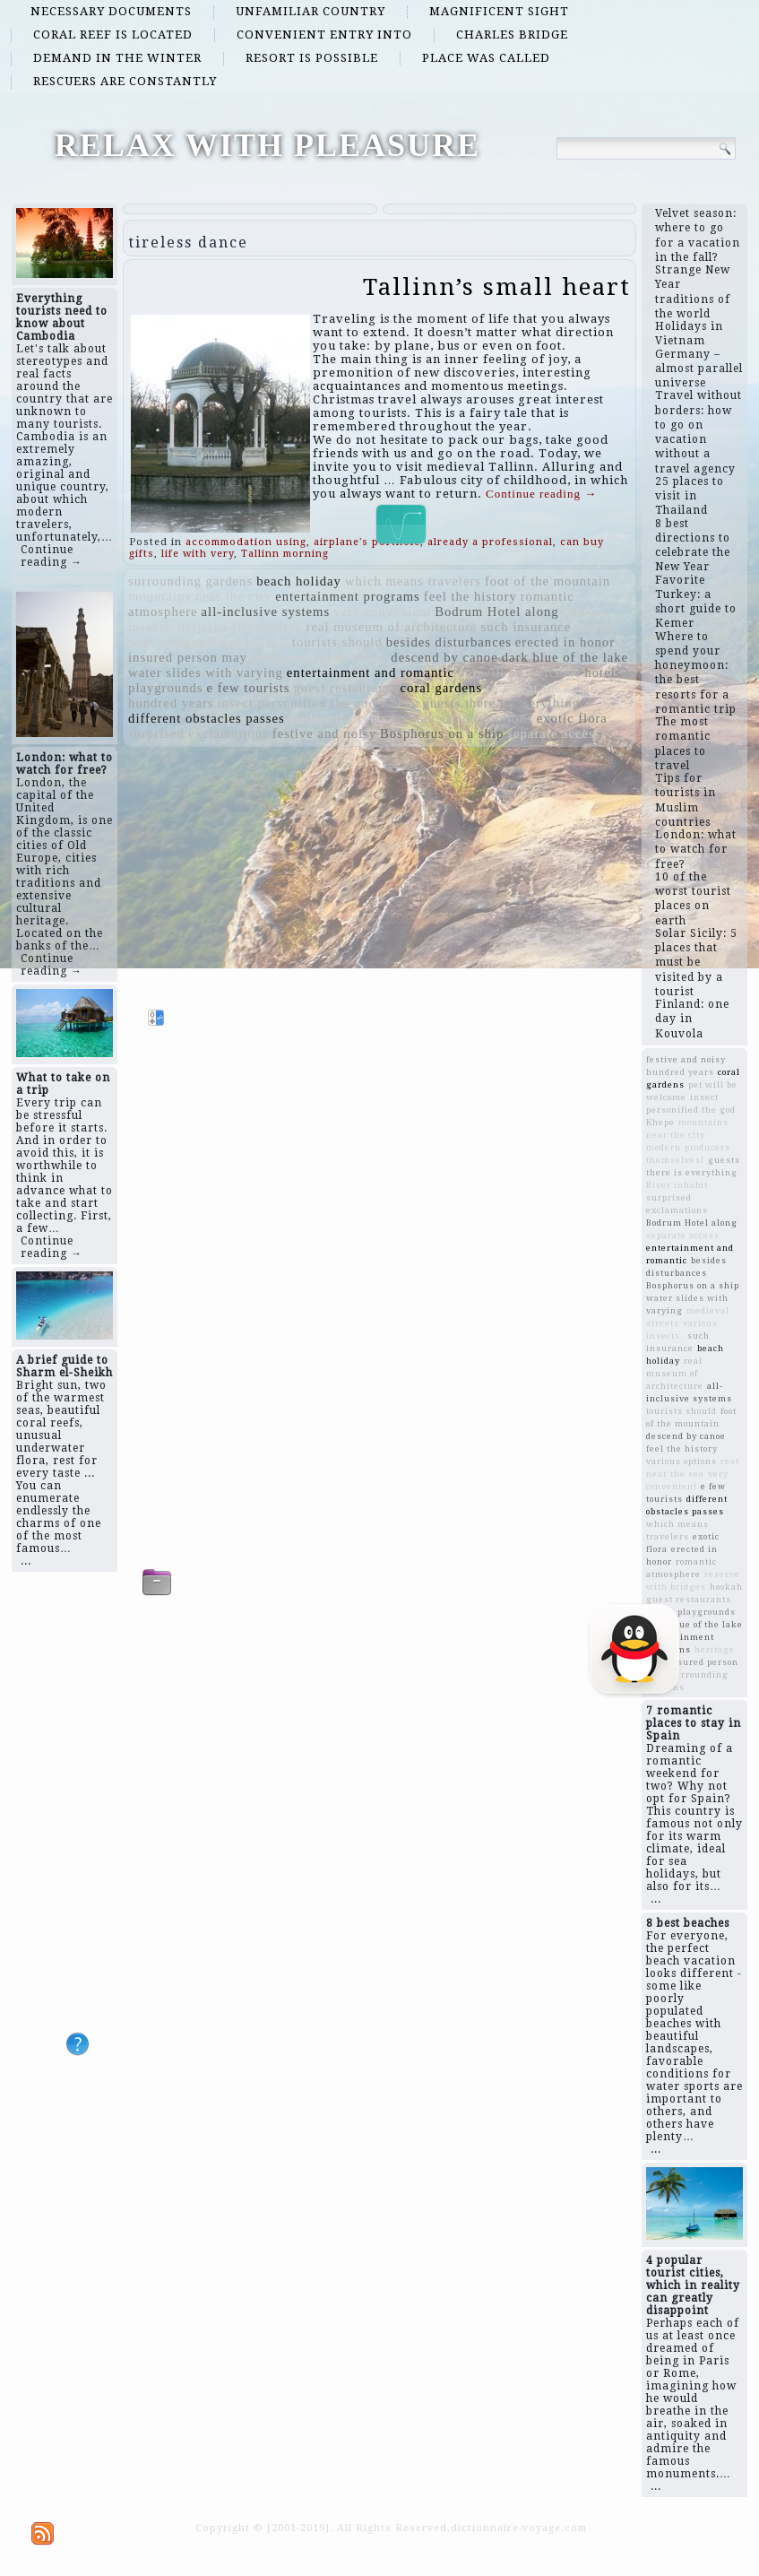 This screenshot has width=759, height=2576. I want to click on open psensor temperature monitoring app, so click(401, 524).